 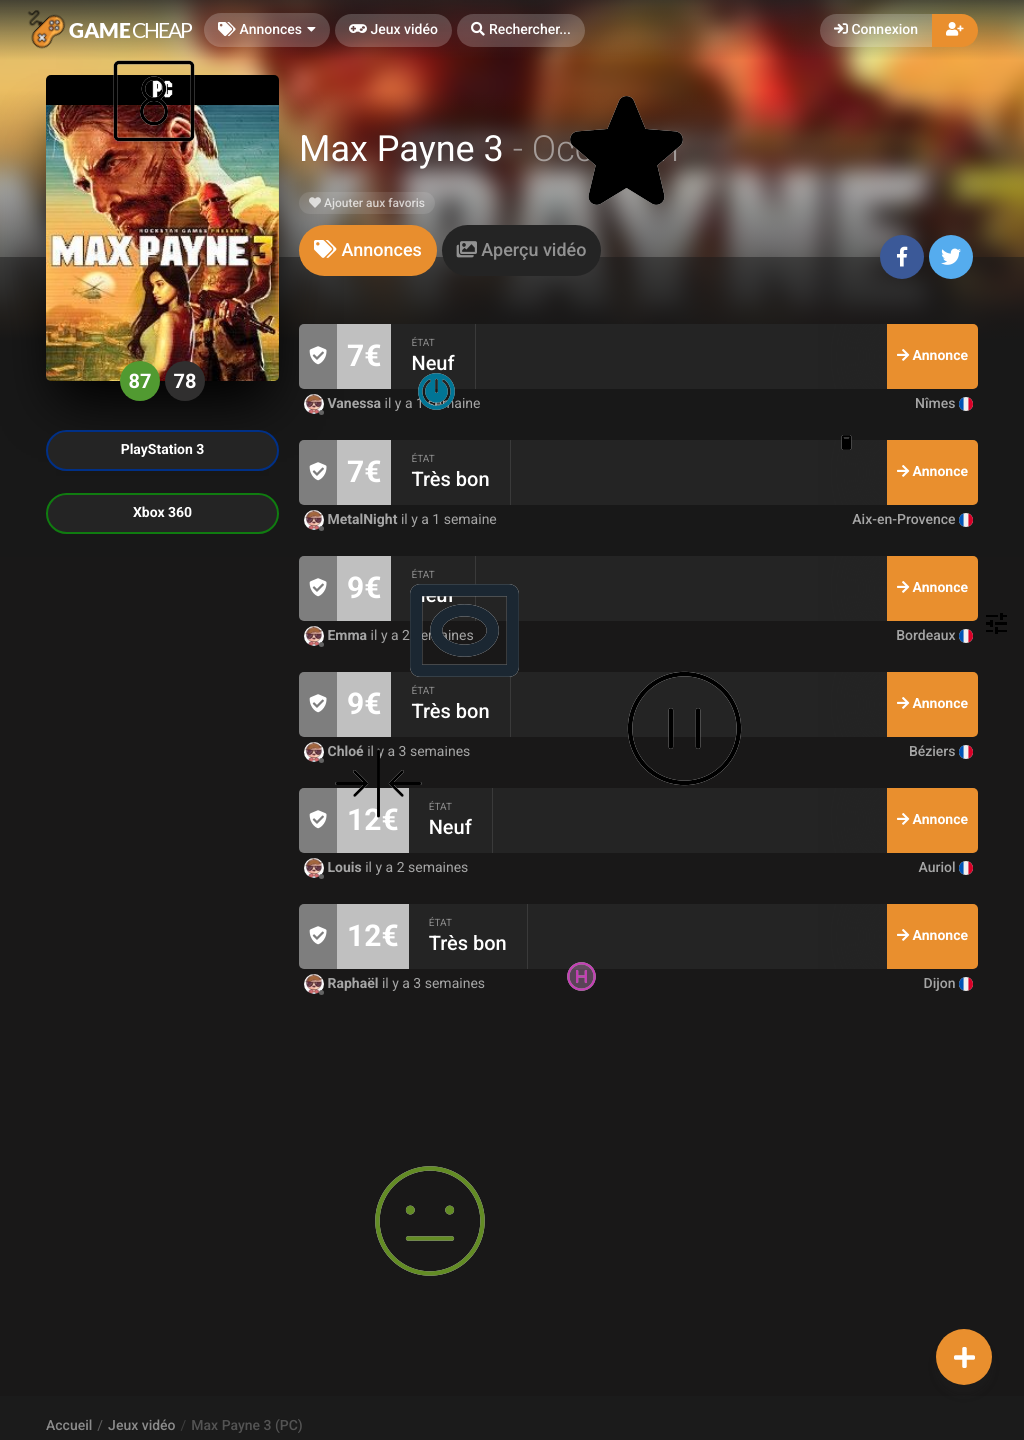 What do you see at coordinates (154, 101) in the screenshot?
I see `select or navigate to item number eight` at bounding box center [154, 101].